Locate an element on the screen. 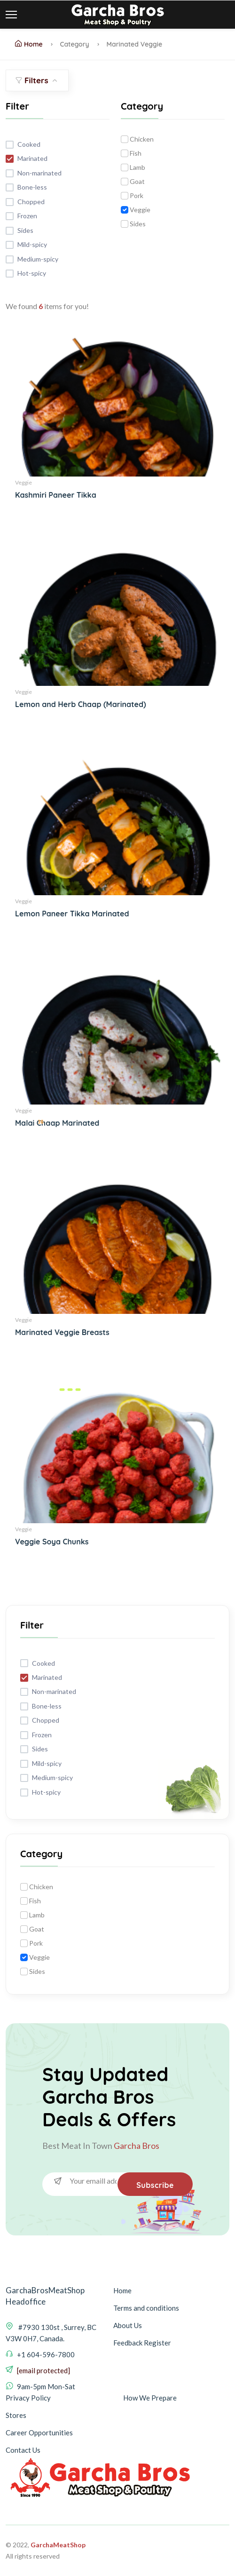 The image size is (235, 2576). indicates a dashed line or border style option is located at coordinates (70, 1390).